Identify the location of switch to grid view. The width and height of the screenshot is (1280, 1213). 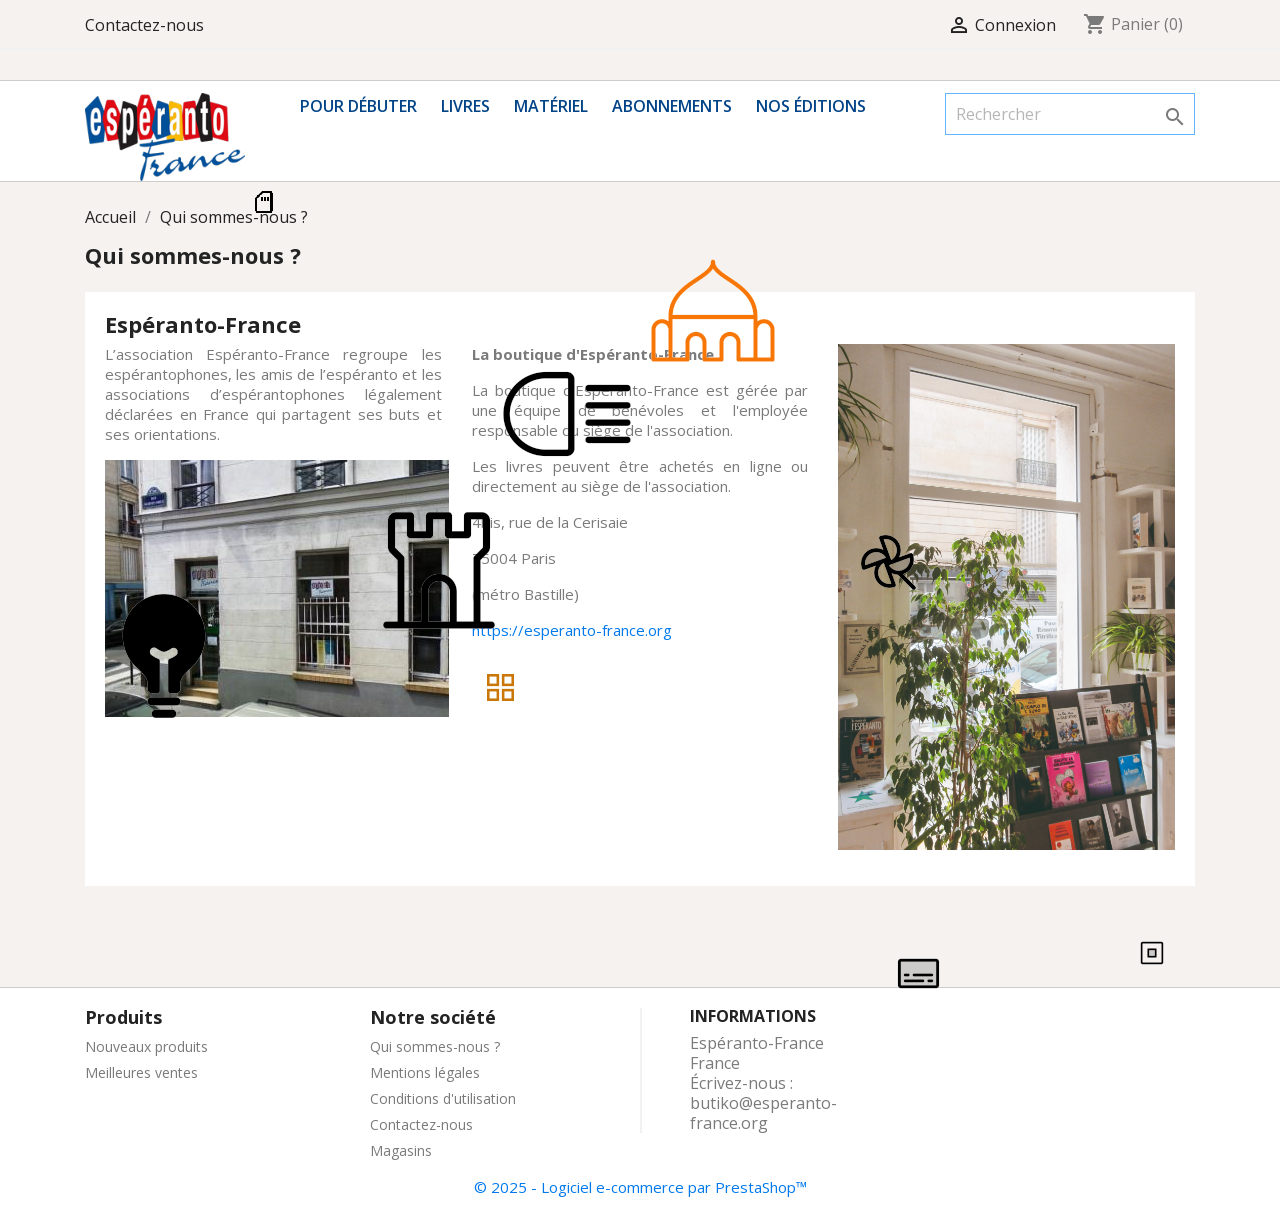
(500, 687).